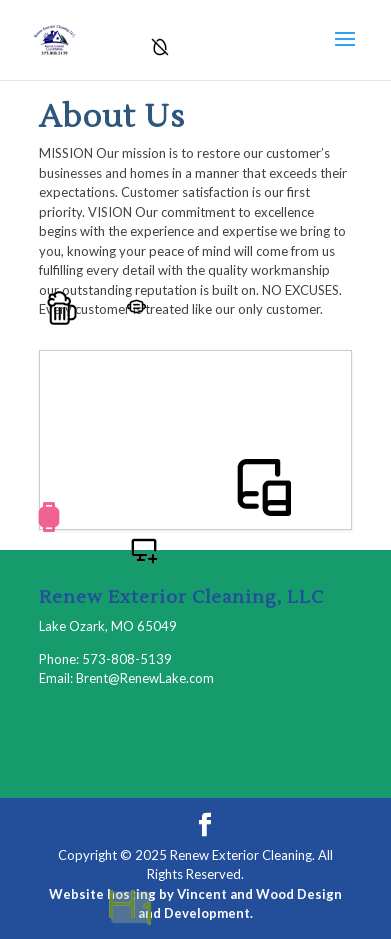  What do you see at coordinates (160, 47) in the screenshot?
I see `indicates egg-free or no eggs` at bounding box center [160, 47].